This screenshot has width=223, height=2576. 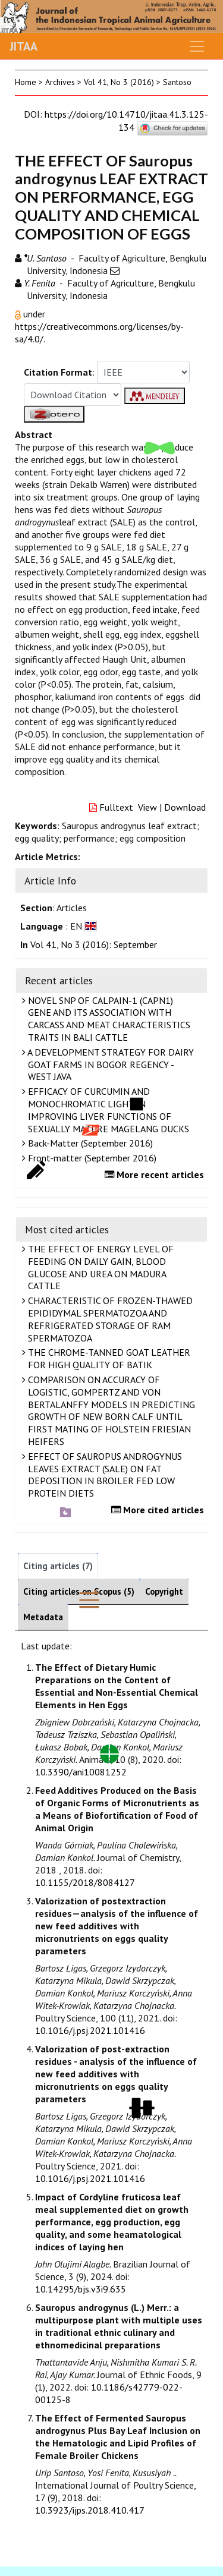 What do you see at coordinates (136, 1104) in the screenshot?
I see `an unchecked or empty checkbox state` at bounding box center [136, 1104].